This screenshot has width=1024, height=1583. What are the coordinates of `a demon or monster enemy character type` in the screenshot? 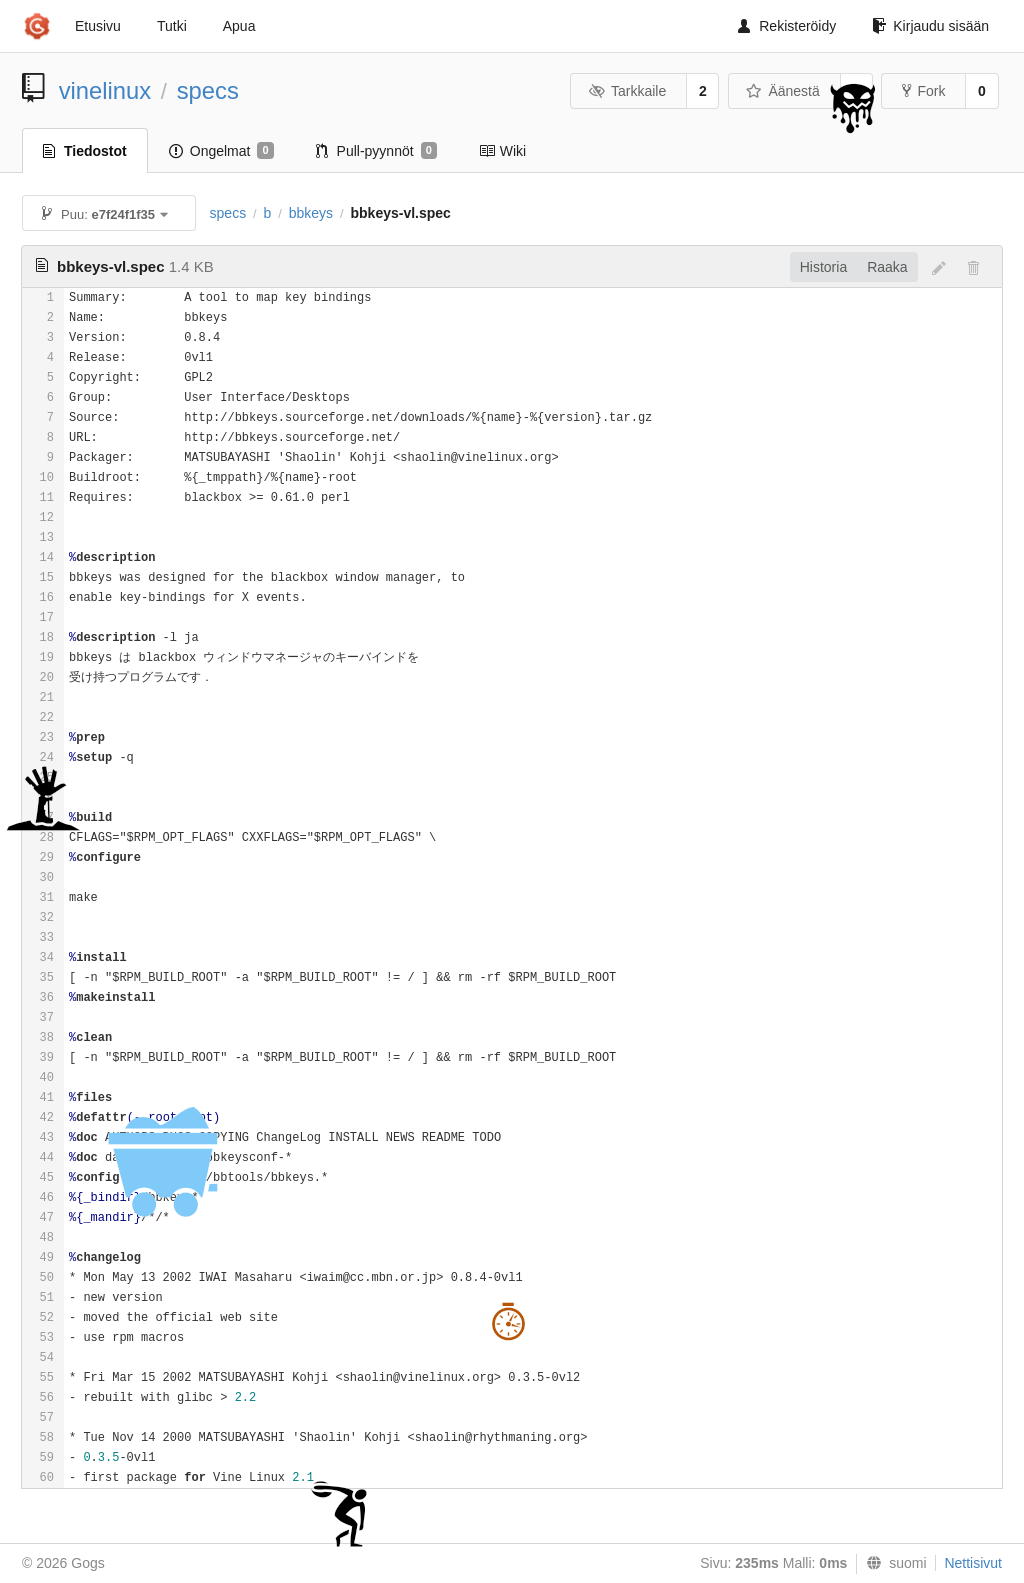 It's located at (852, 108).